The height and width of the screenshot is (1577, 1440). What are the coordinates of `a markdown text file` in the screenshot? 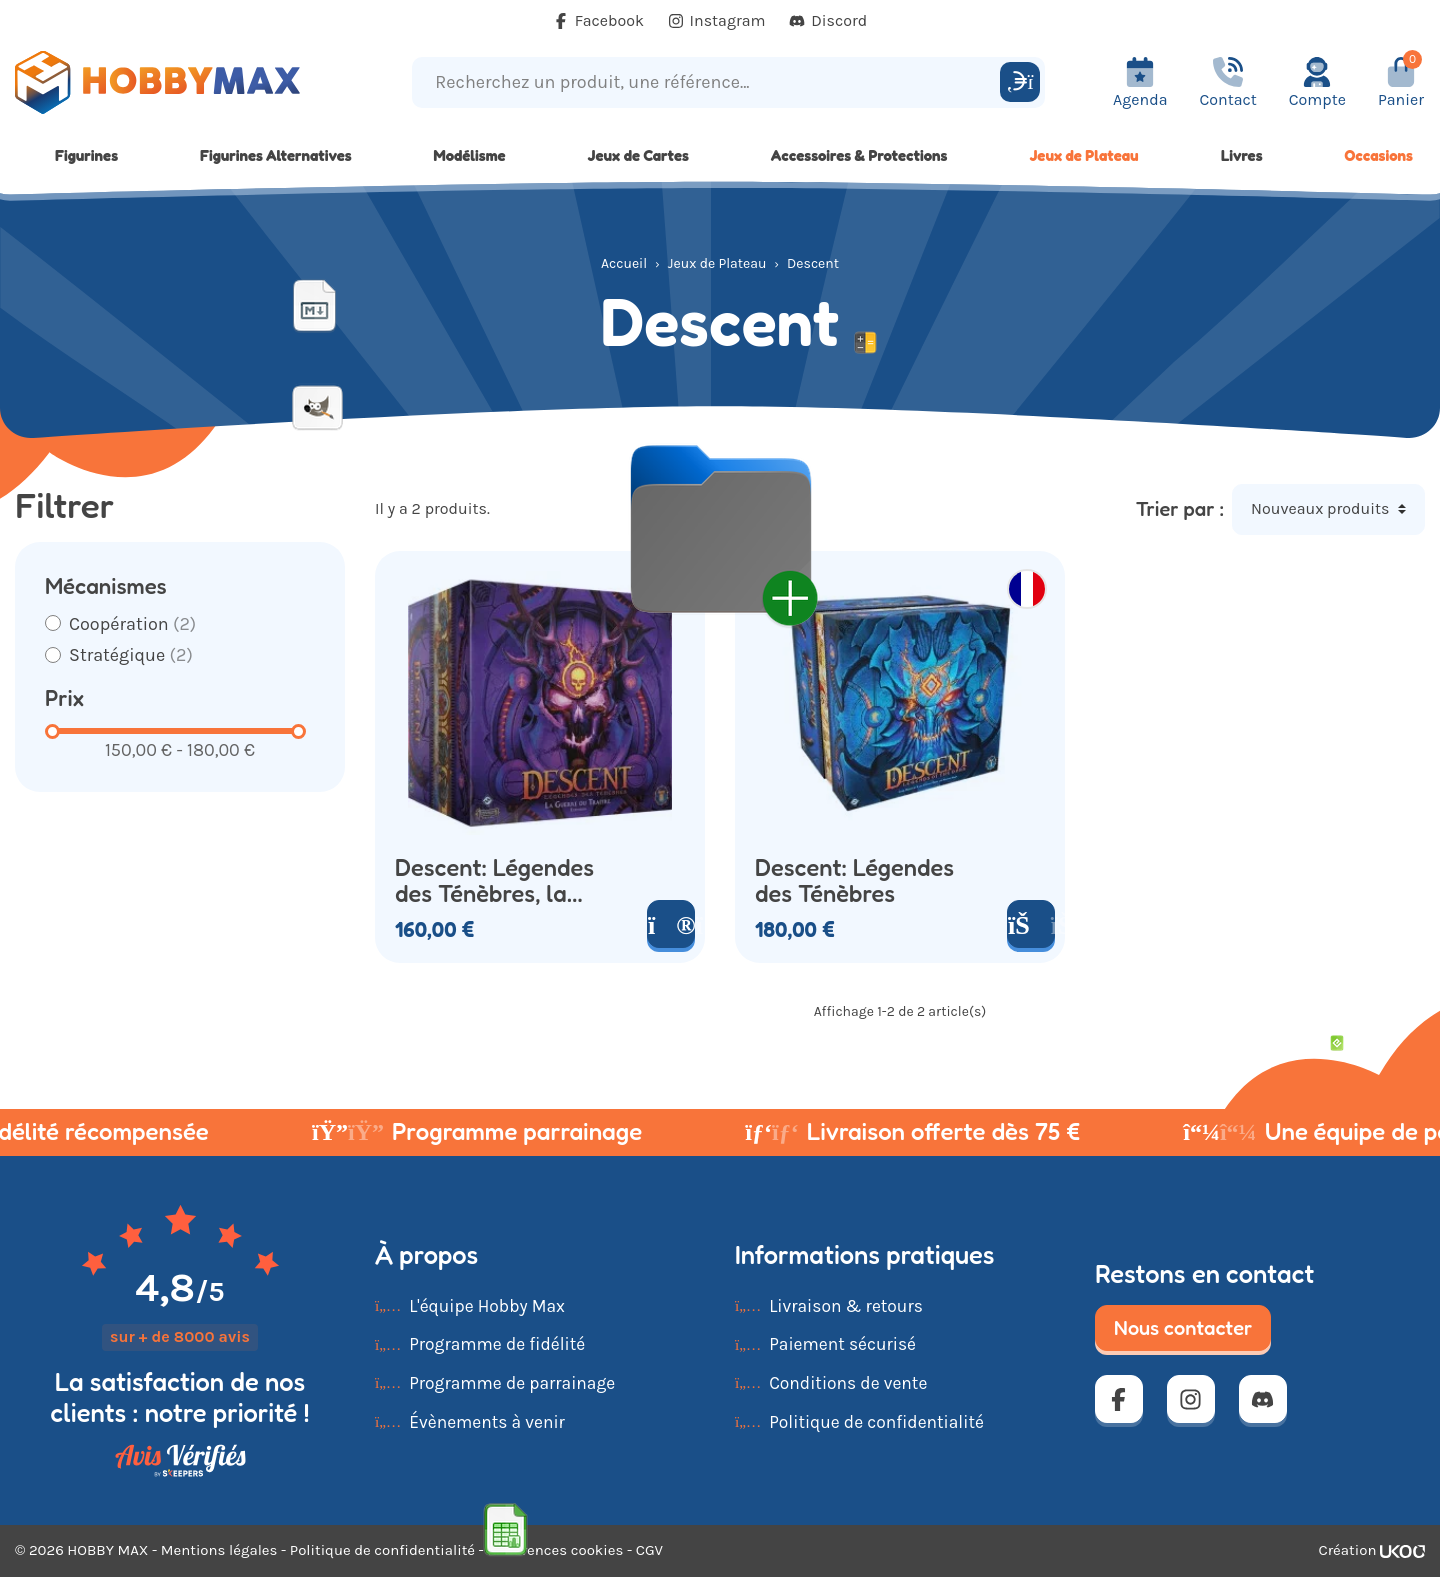 It's located at (314, 305).